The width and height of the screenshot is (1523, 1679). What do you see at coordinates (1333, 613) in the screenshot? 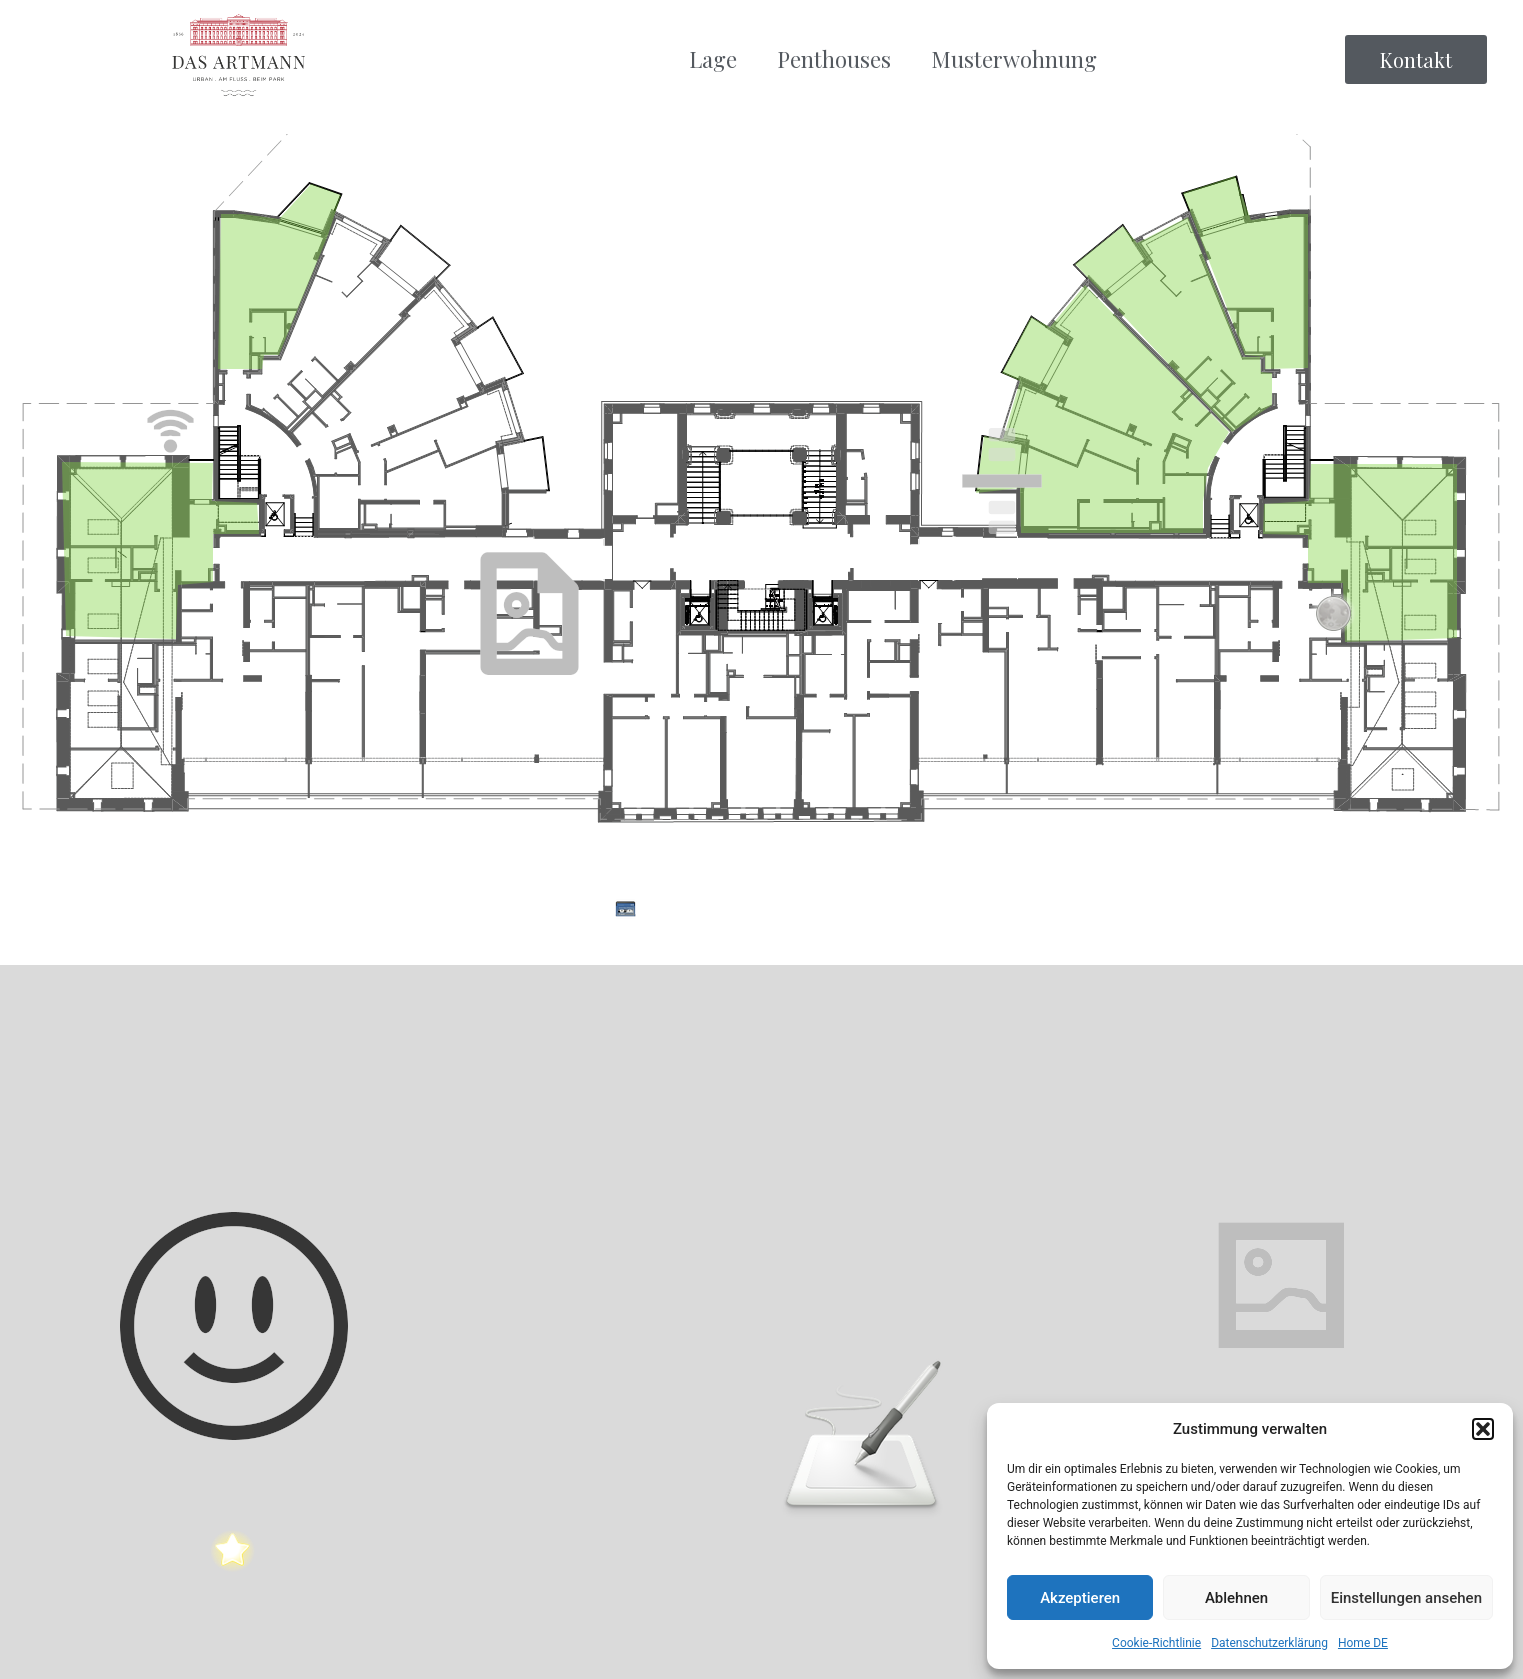
I see `indicates clear weather conditions at night` at bounding box center [1333, 613].